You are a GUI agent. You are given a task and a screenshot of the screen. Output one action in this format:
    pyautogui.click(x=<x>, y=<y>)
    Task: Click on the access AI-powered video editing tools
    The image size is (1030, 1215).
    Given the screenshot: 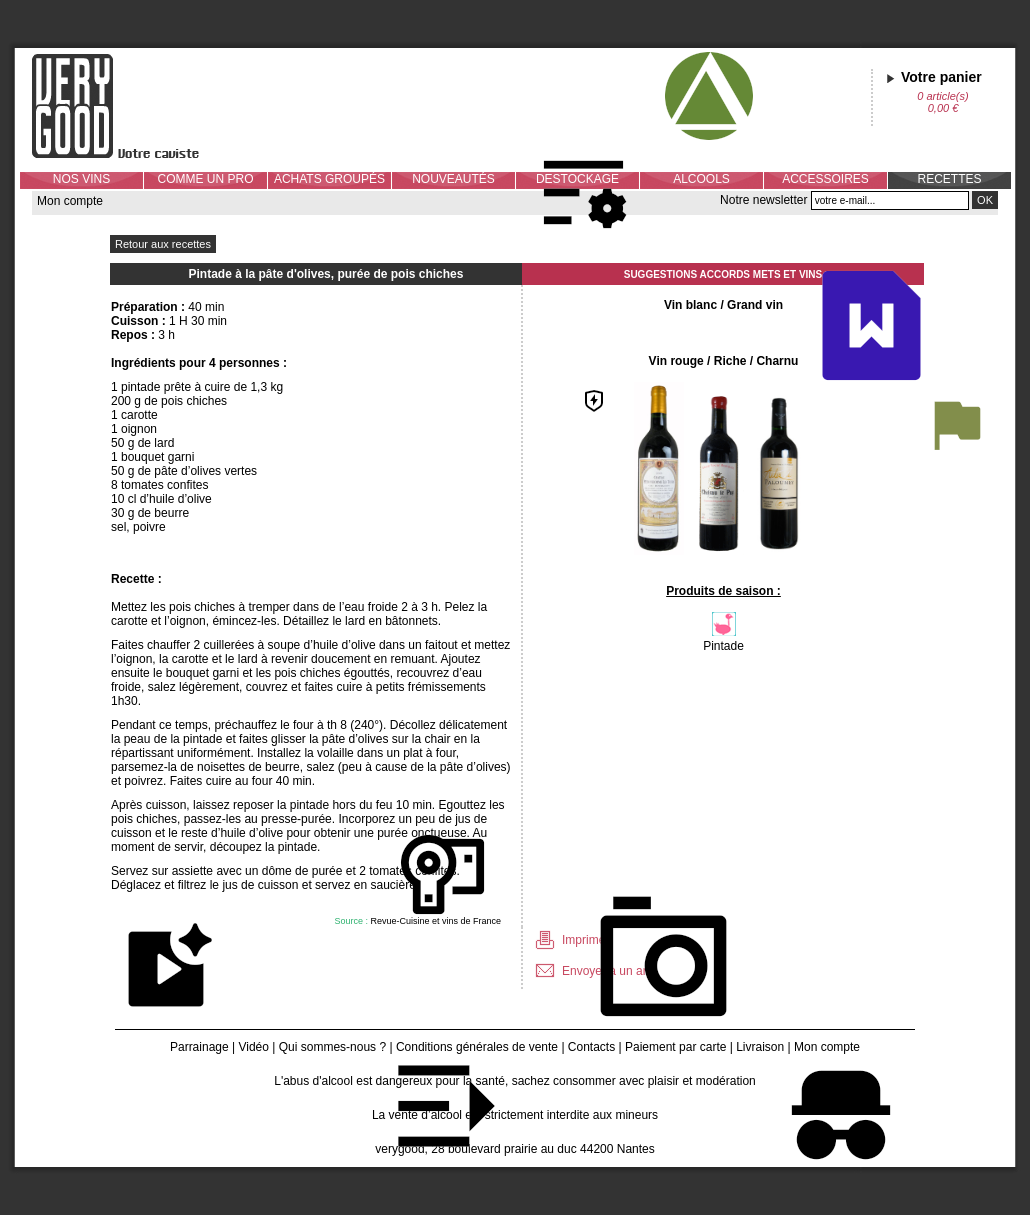 What is the action you would take?
    pyautogui.click(x=166, y=969)
    